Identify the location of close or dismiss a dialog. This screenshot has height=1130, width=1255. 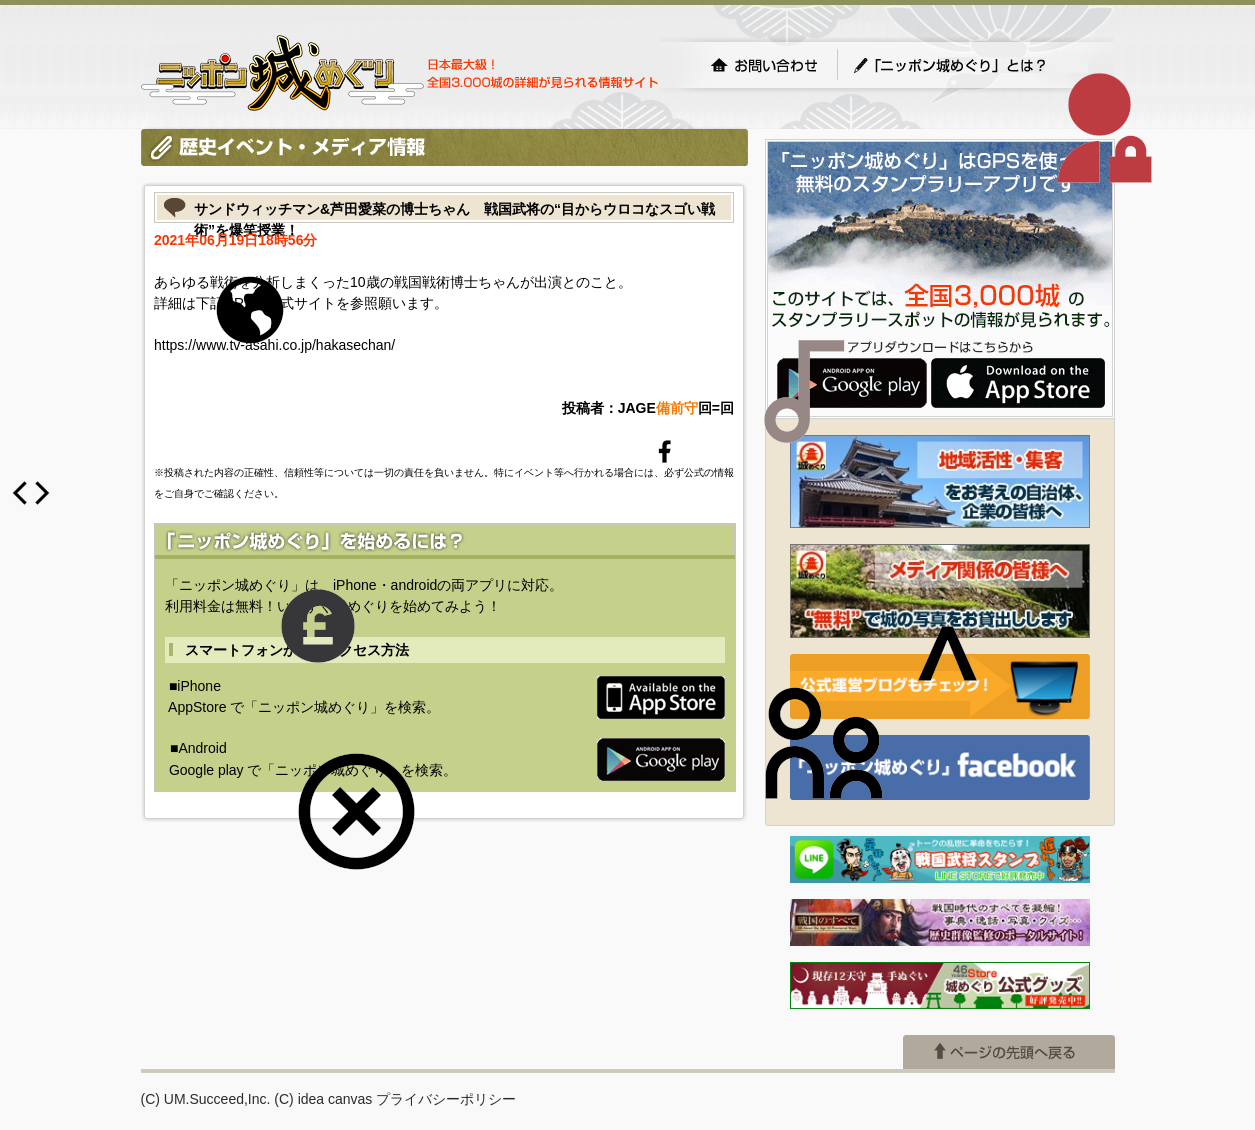
(356, 811).